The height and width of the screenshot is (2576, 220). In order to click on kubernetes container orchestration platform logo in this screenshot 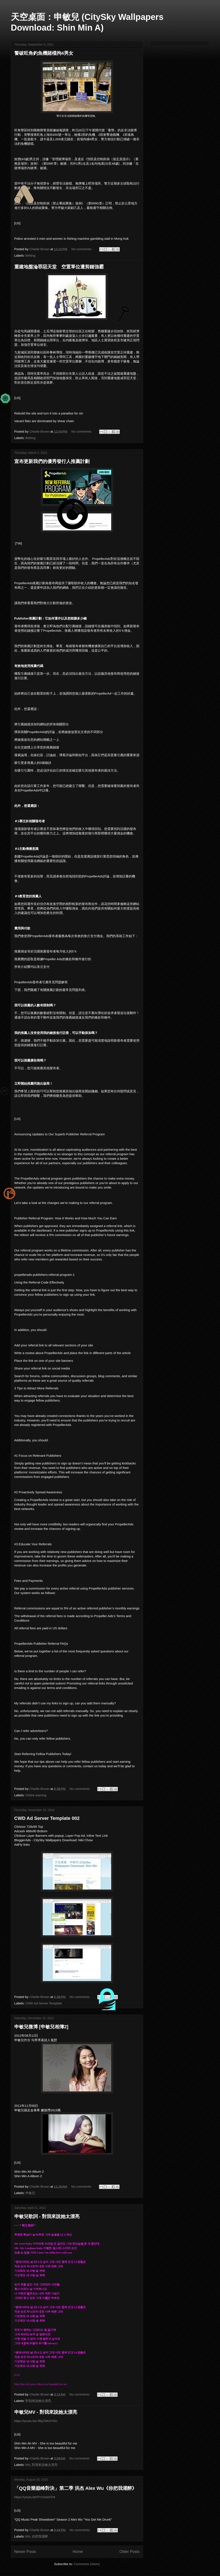, I will do `click(5, 398)`.